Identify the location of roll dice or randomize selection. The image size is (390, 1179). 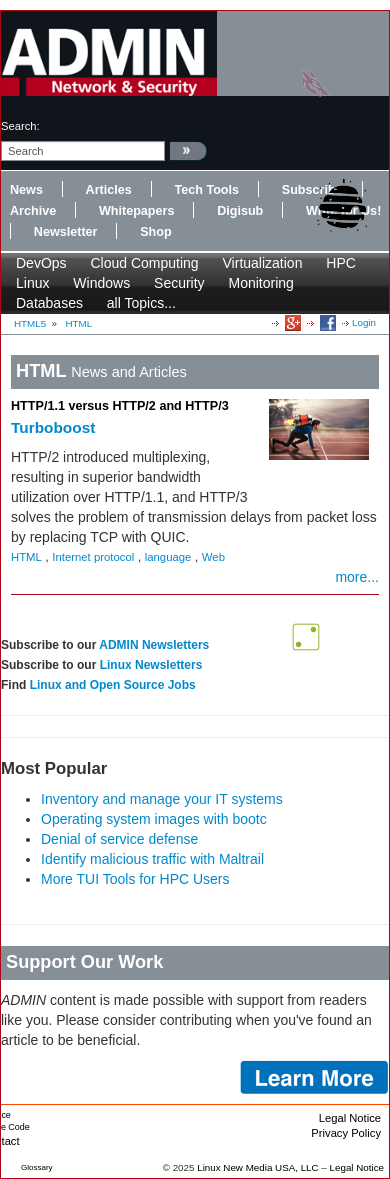
(306, 637).